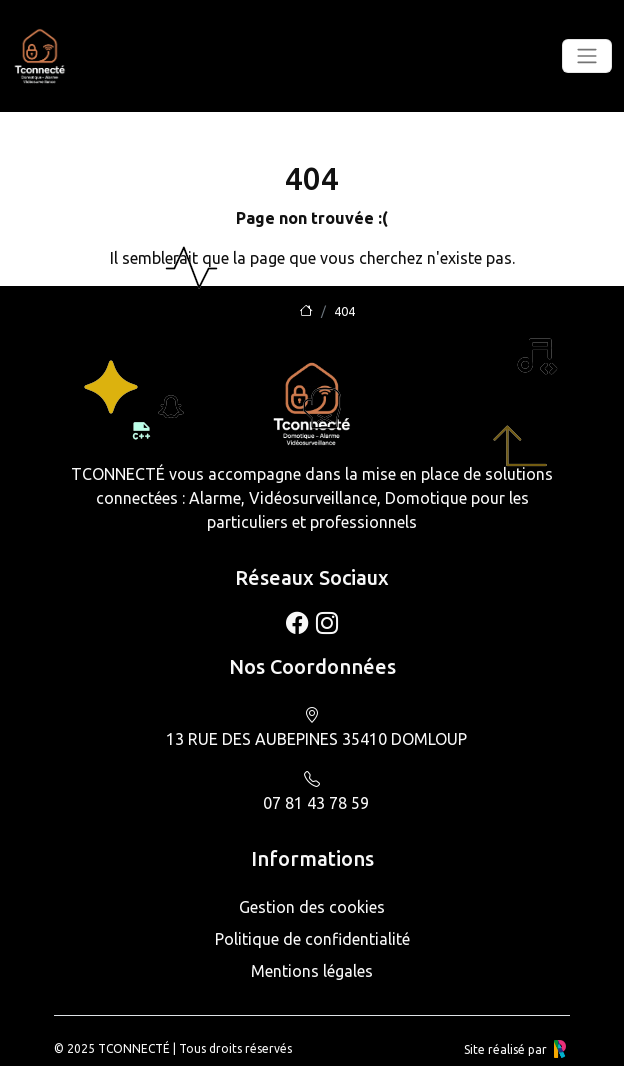  What do you see at coordinates (141, 431) in the screenshot?
I see `a C++ source code file` at bounding box center [141, 431].